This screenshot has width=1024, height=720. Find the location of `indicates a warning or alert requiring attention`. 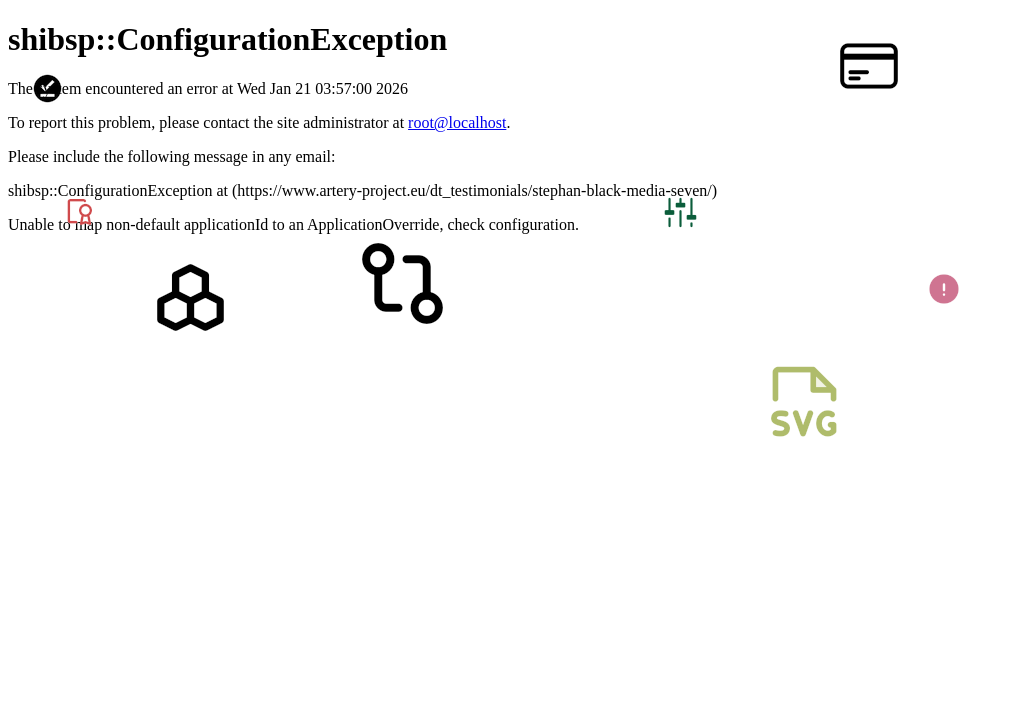

indicates a warning or alert requiring attention is located at coordinates (944, 289).